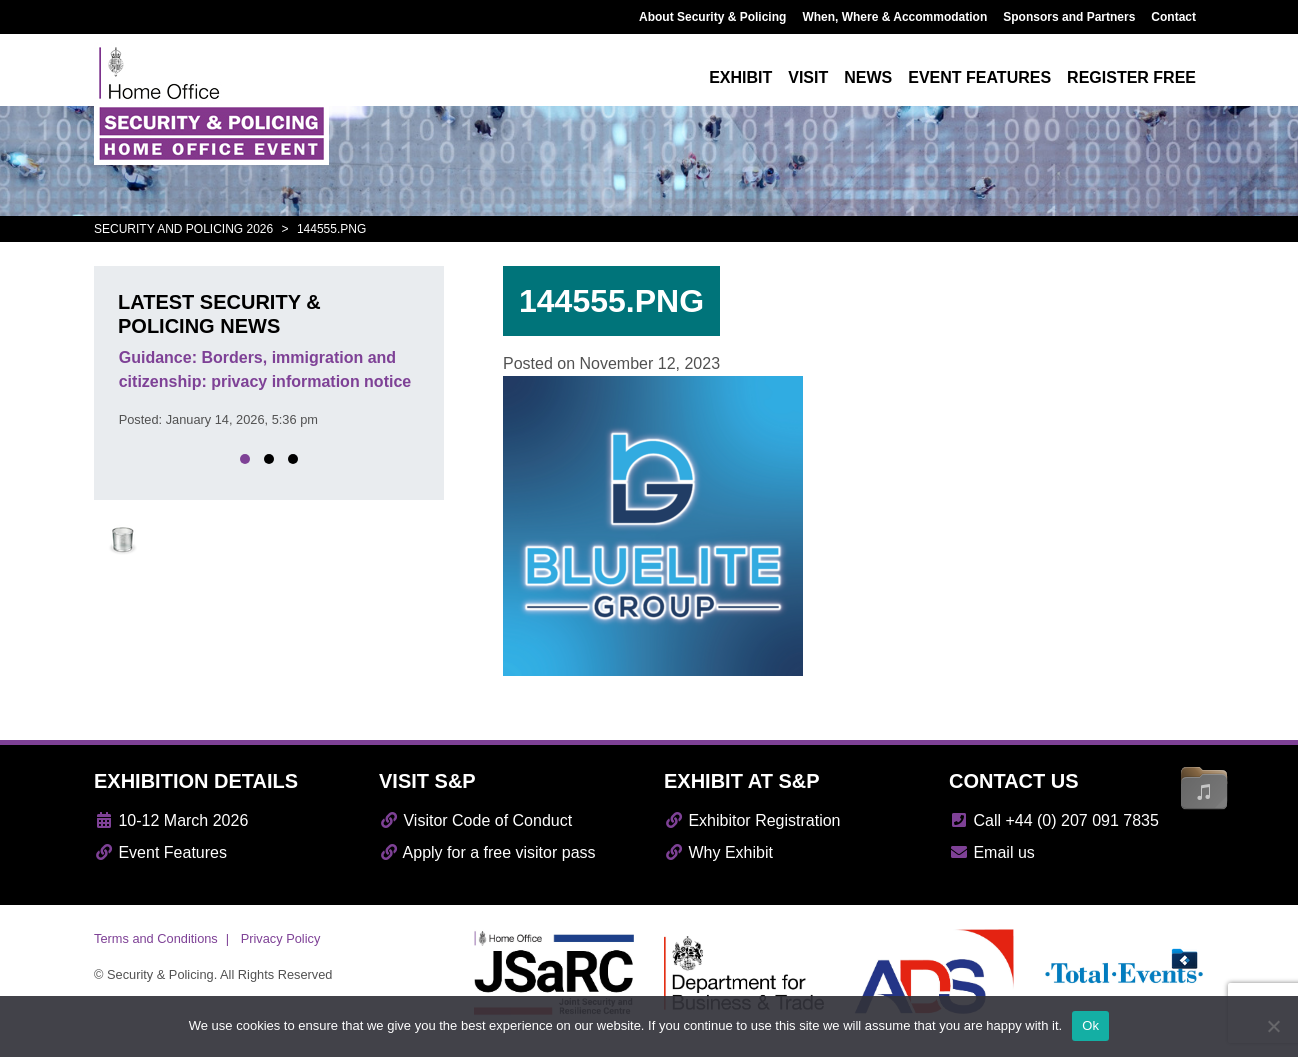 This screenshot has width=1298, height=1057. I want to click on open wondershare recoverit project folder, so click(1184, 959).